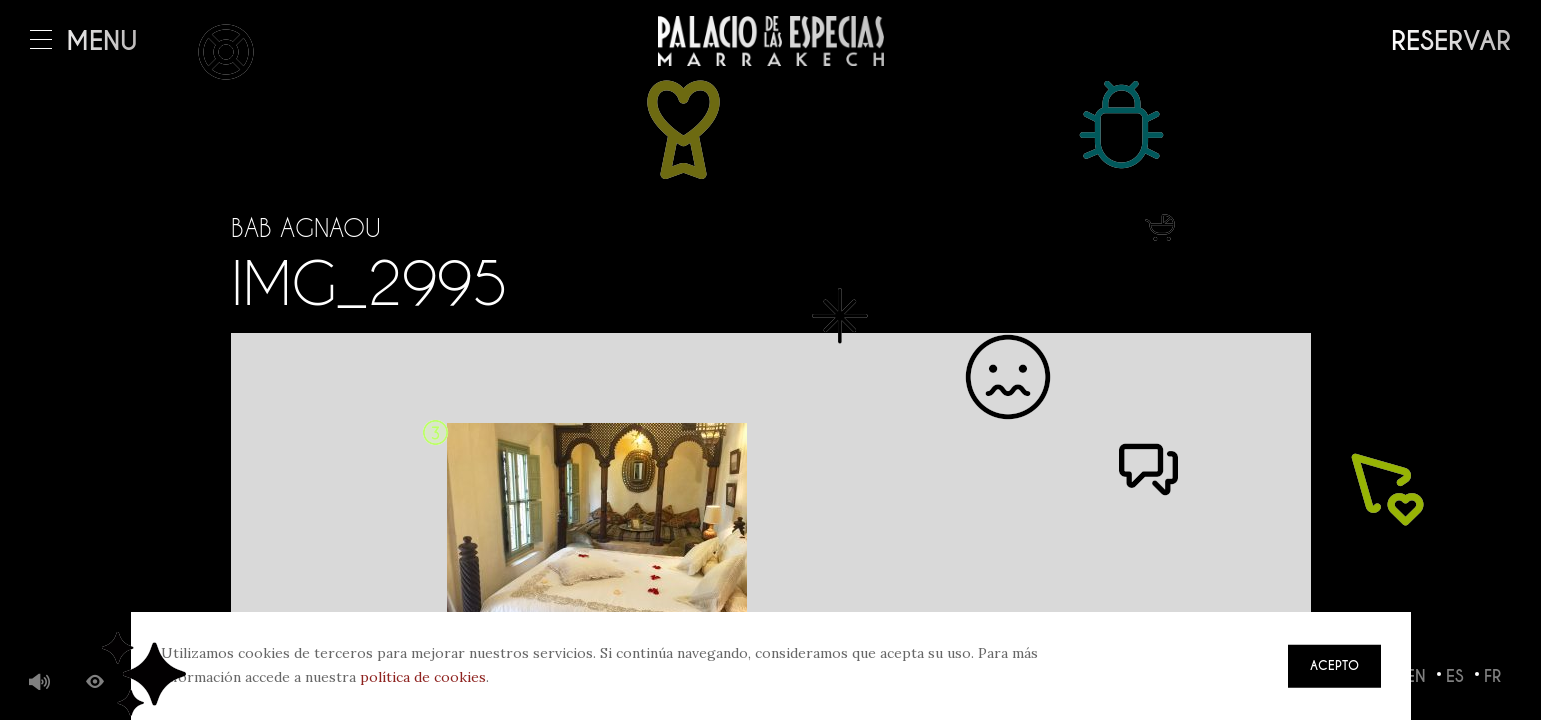 This screenshot has height=720, width=1541. I want to click on view sponsor tiers and levels, so click(683, 126).